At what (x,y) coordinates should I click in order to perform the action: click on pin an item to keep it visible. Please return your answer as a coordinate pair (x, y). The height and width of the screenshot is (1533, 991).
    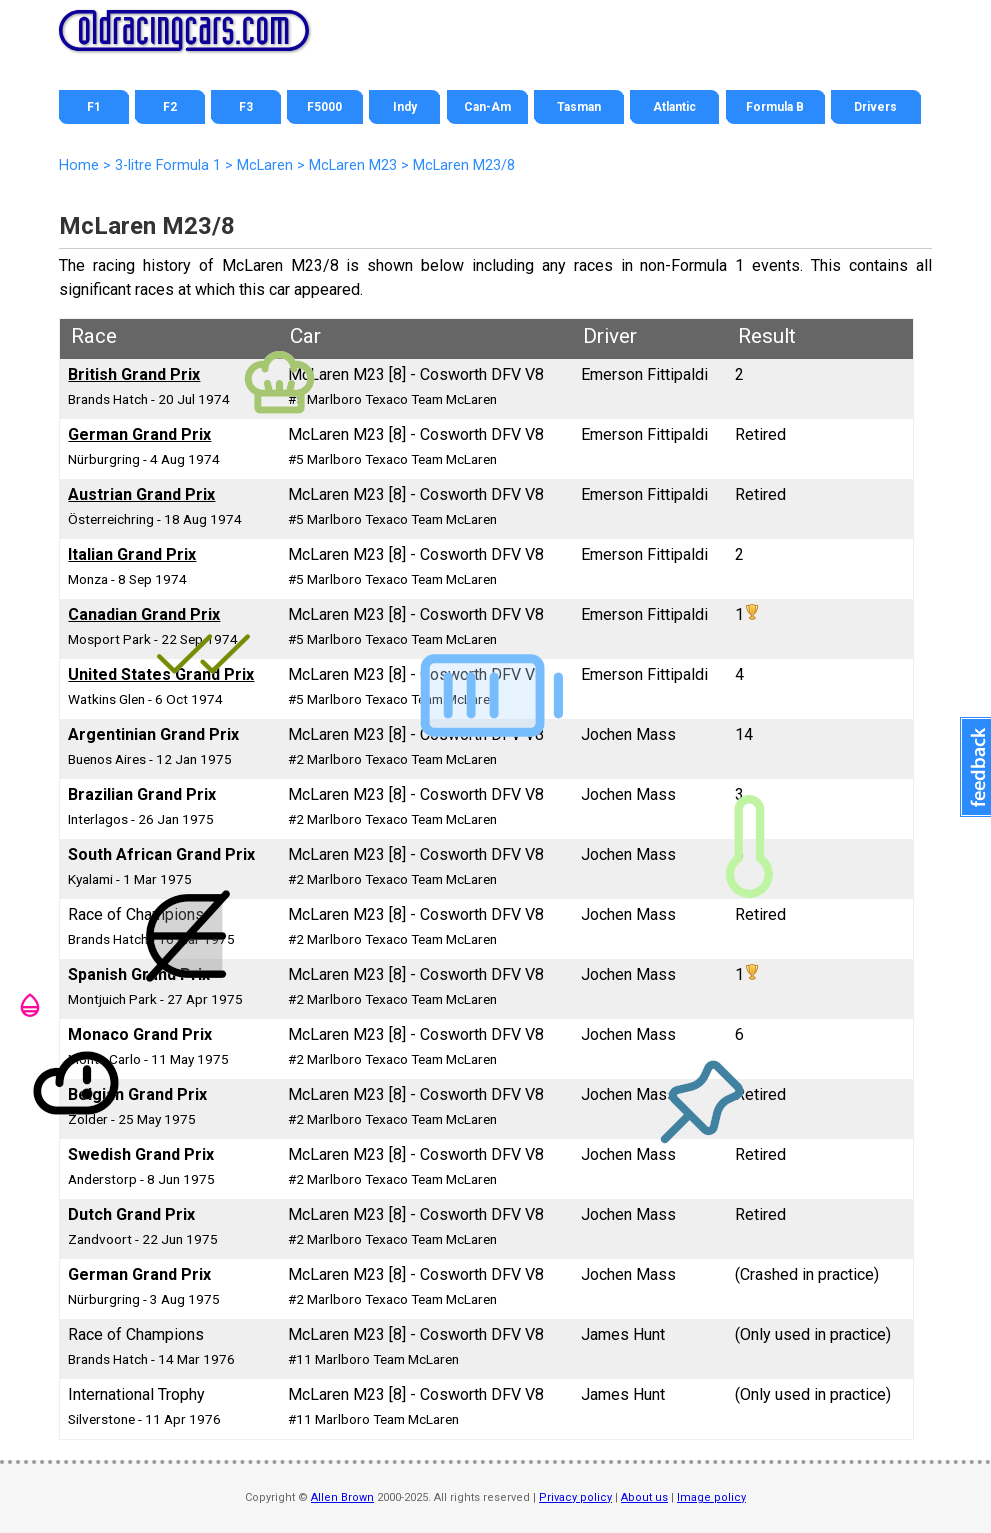
    Looking at the image, I should click on (702, 1102).